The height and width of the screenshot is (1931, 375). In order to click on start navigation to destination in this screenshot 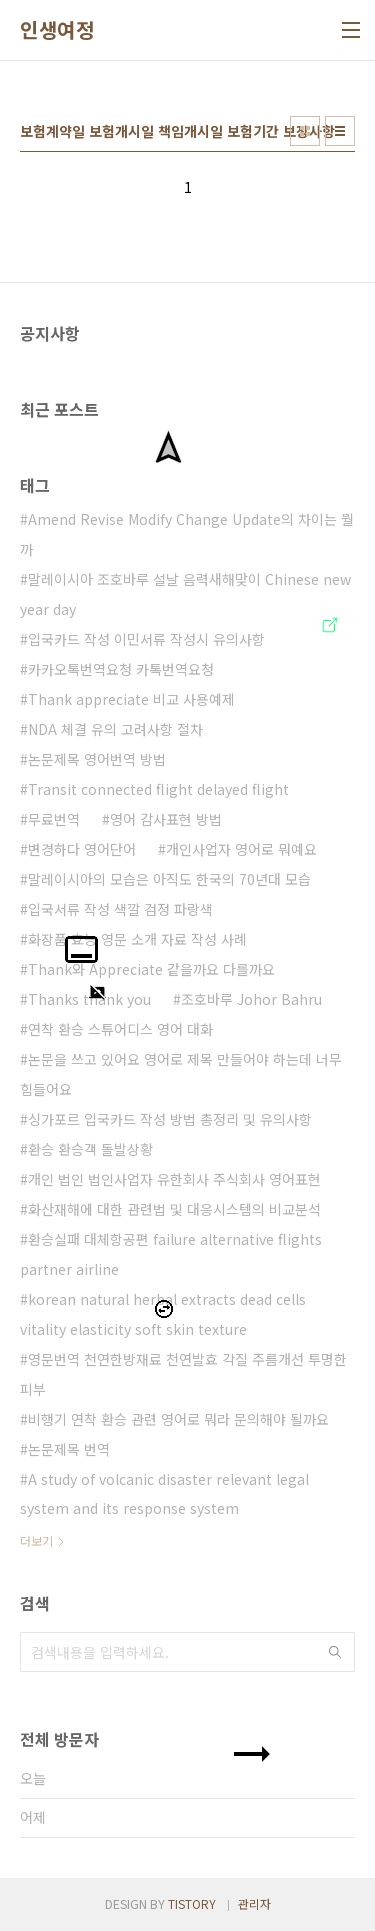, I will do `click(168, 447)`.